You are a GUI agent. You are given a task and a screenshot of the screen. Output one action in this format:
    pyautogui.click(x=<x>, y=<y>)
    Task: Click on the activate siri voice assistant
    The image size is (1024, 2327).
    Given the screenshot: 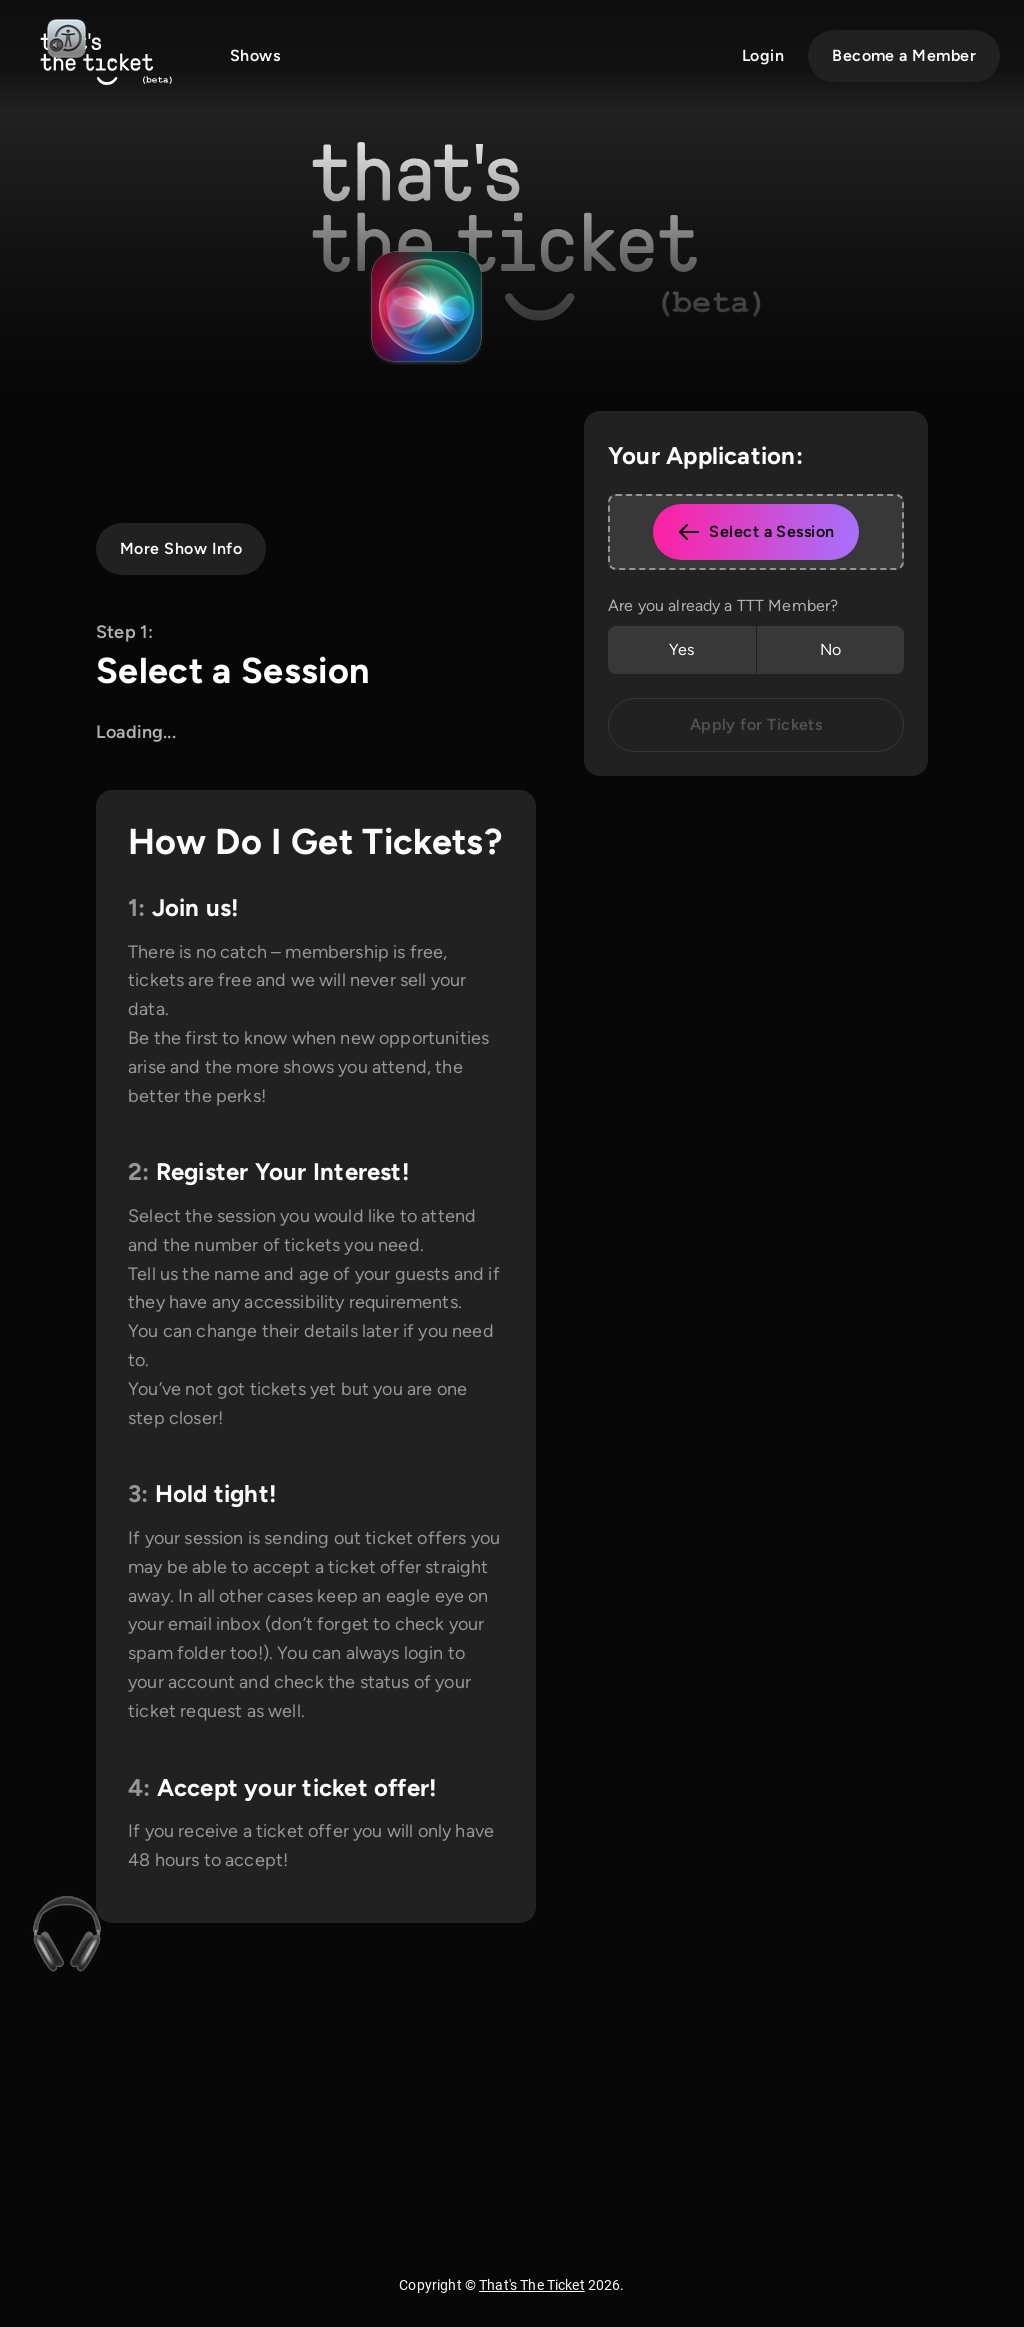 What is the action you would take?
    pyautogui.click(x=426, y=306)
    